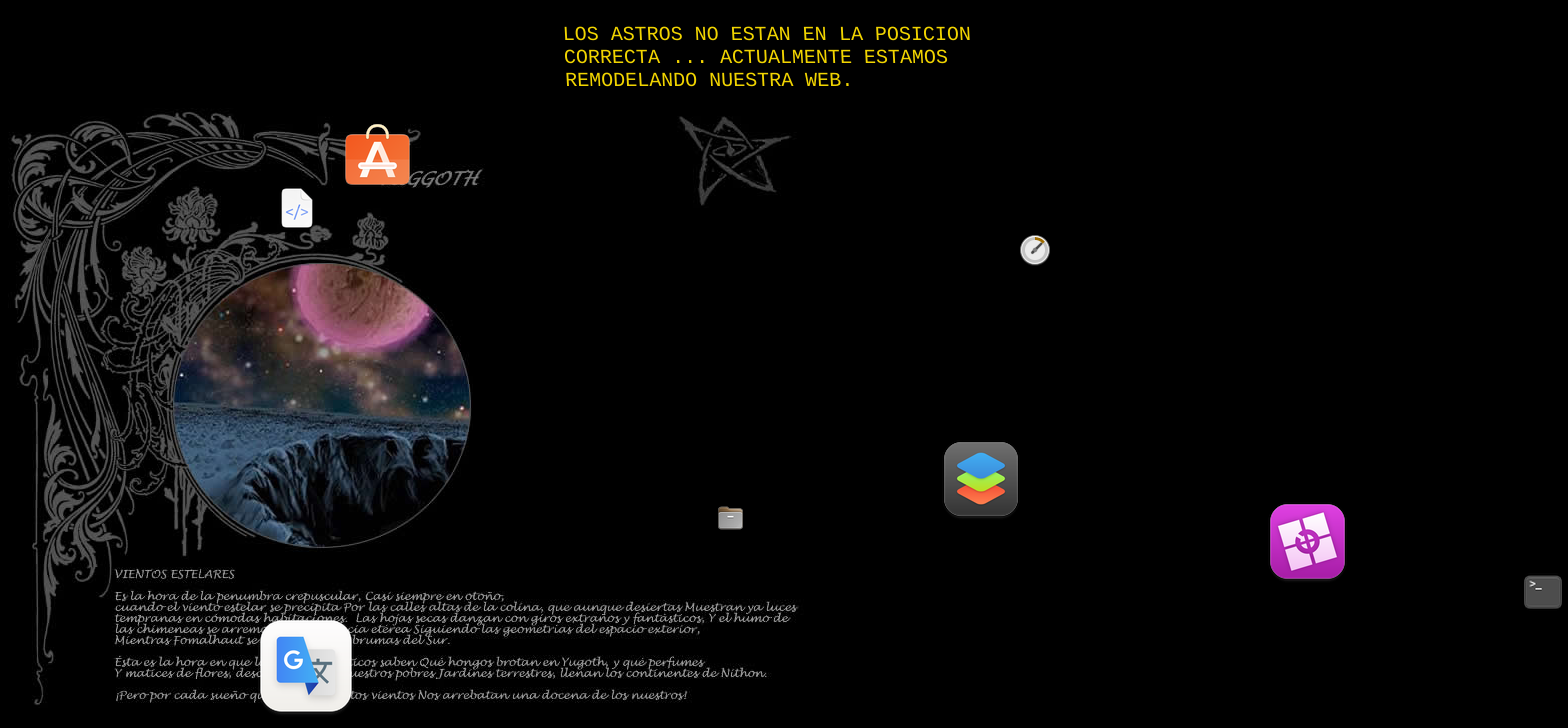 The width and height of the screenshot is (1568, 728). Describe the element at coordinates (730, 517) in the screenshot. I see `open the nautilus file manager` at that location.